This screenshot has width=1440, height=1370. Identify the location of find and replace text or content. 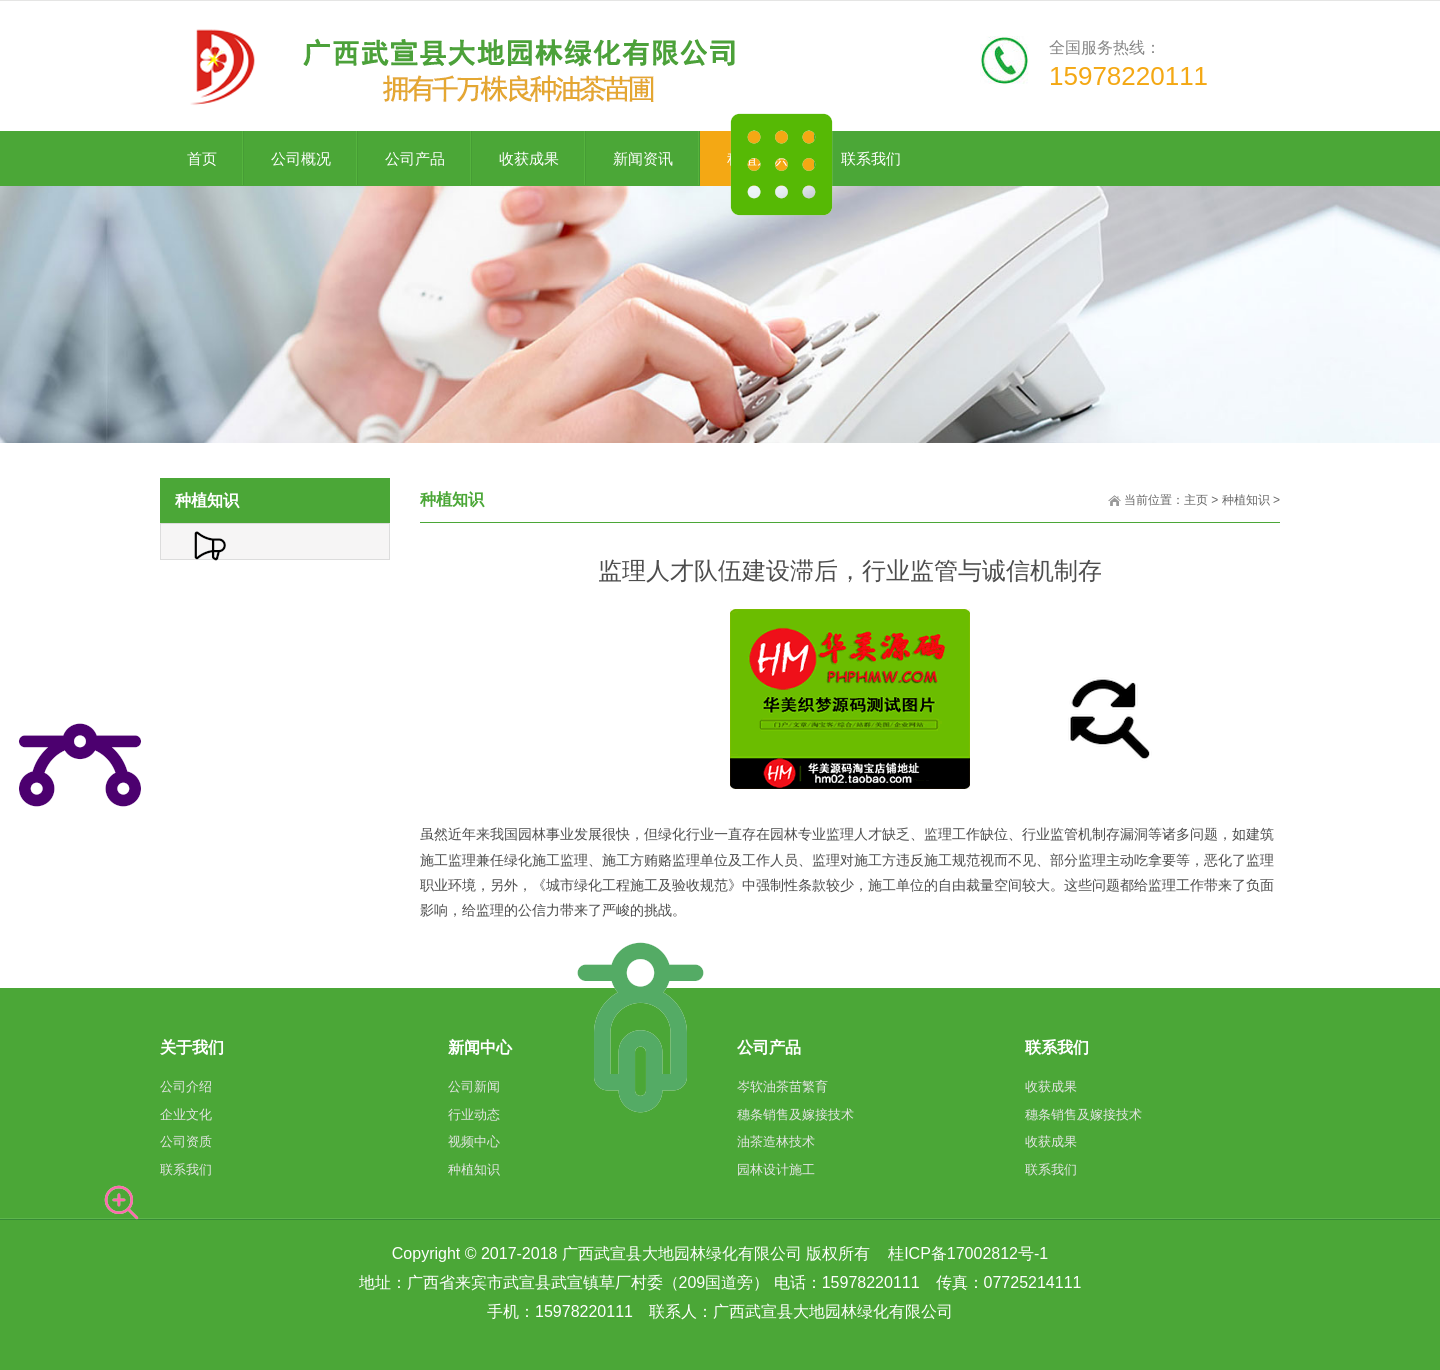
(1107, 716).